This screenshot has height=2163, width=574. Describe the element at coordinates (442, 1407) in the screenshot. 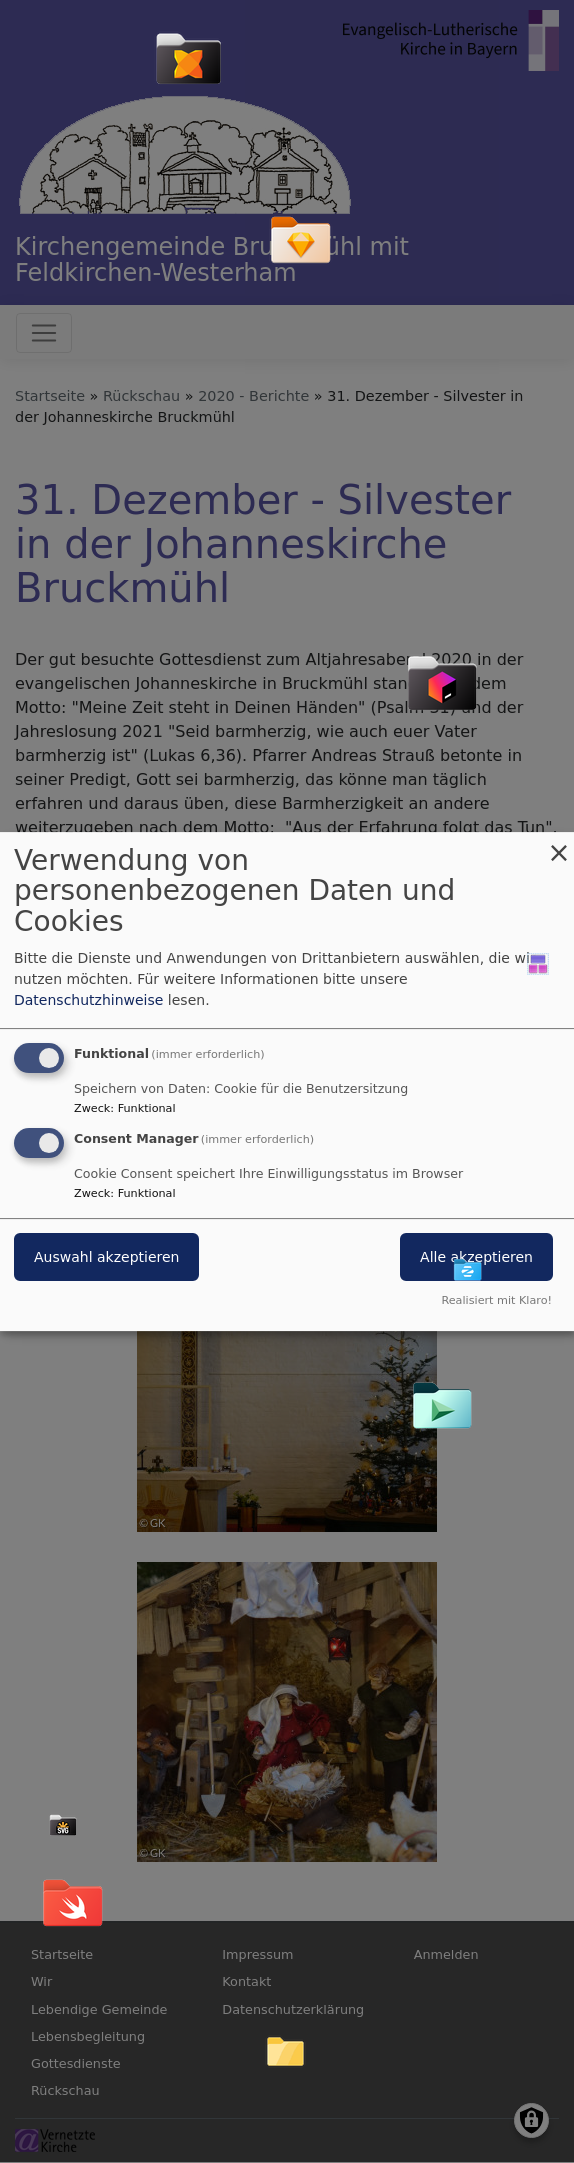

I see `open internet download manager folder` at that location.